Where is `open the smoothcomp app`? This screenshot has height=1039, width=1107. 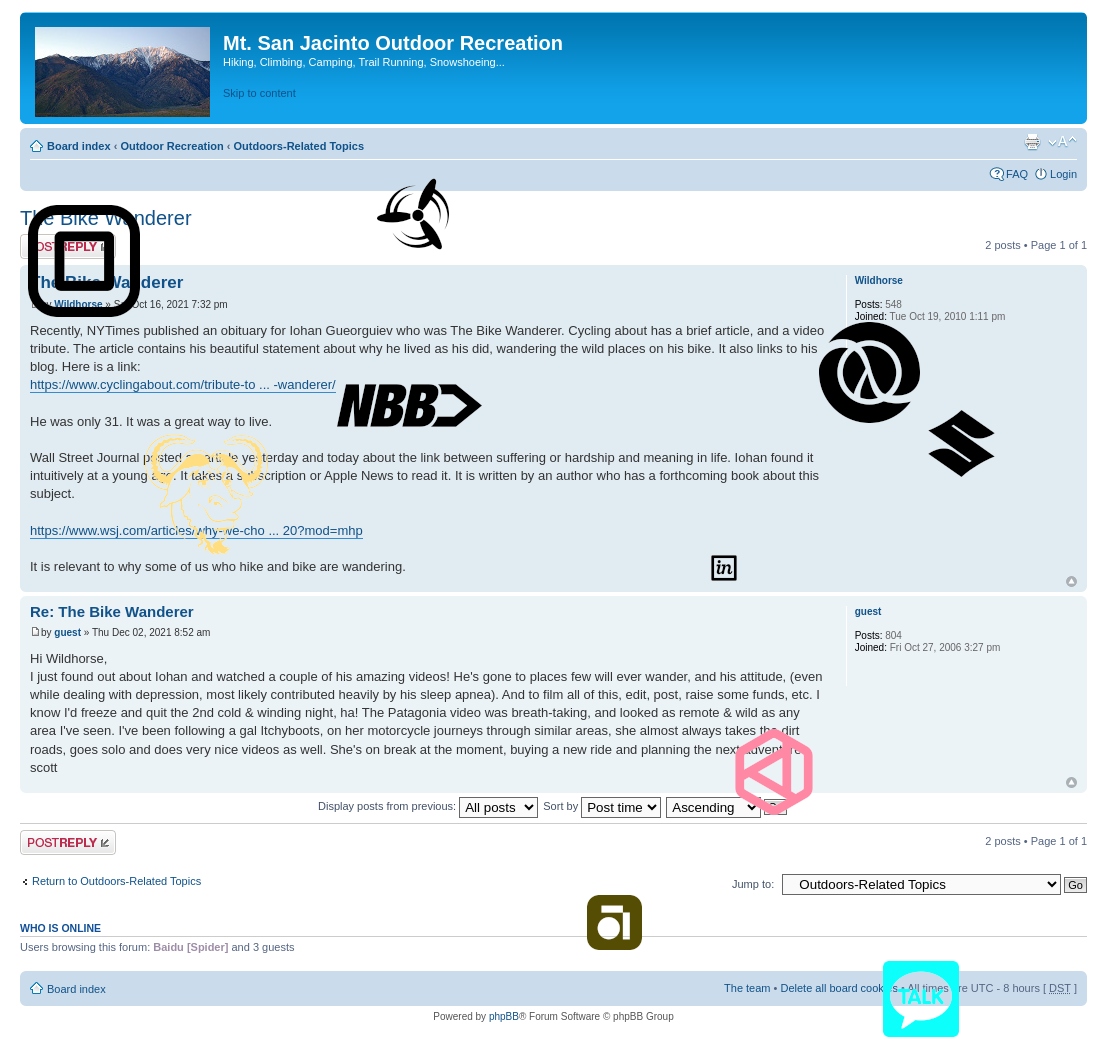 open the smoothcomp app is located at coordinates (84, 261).